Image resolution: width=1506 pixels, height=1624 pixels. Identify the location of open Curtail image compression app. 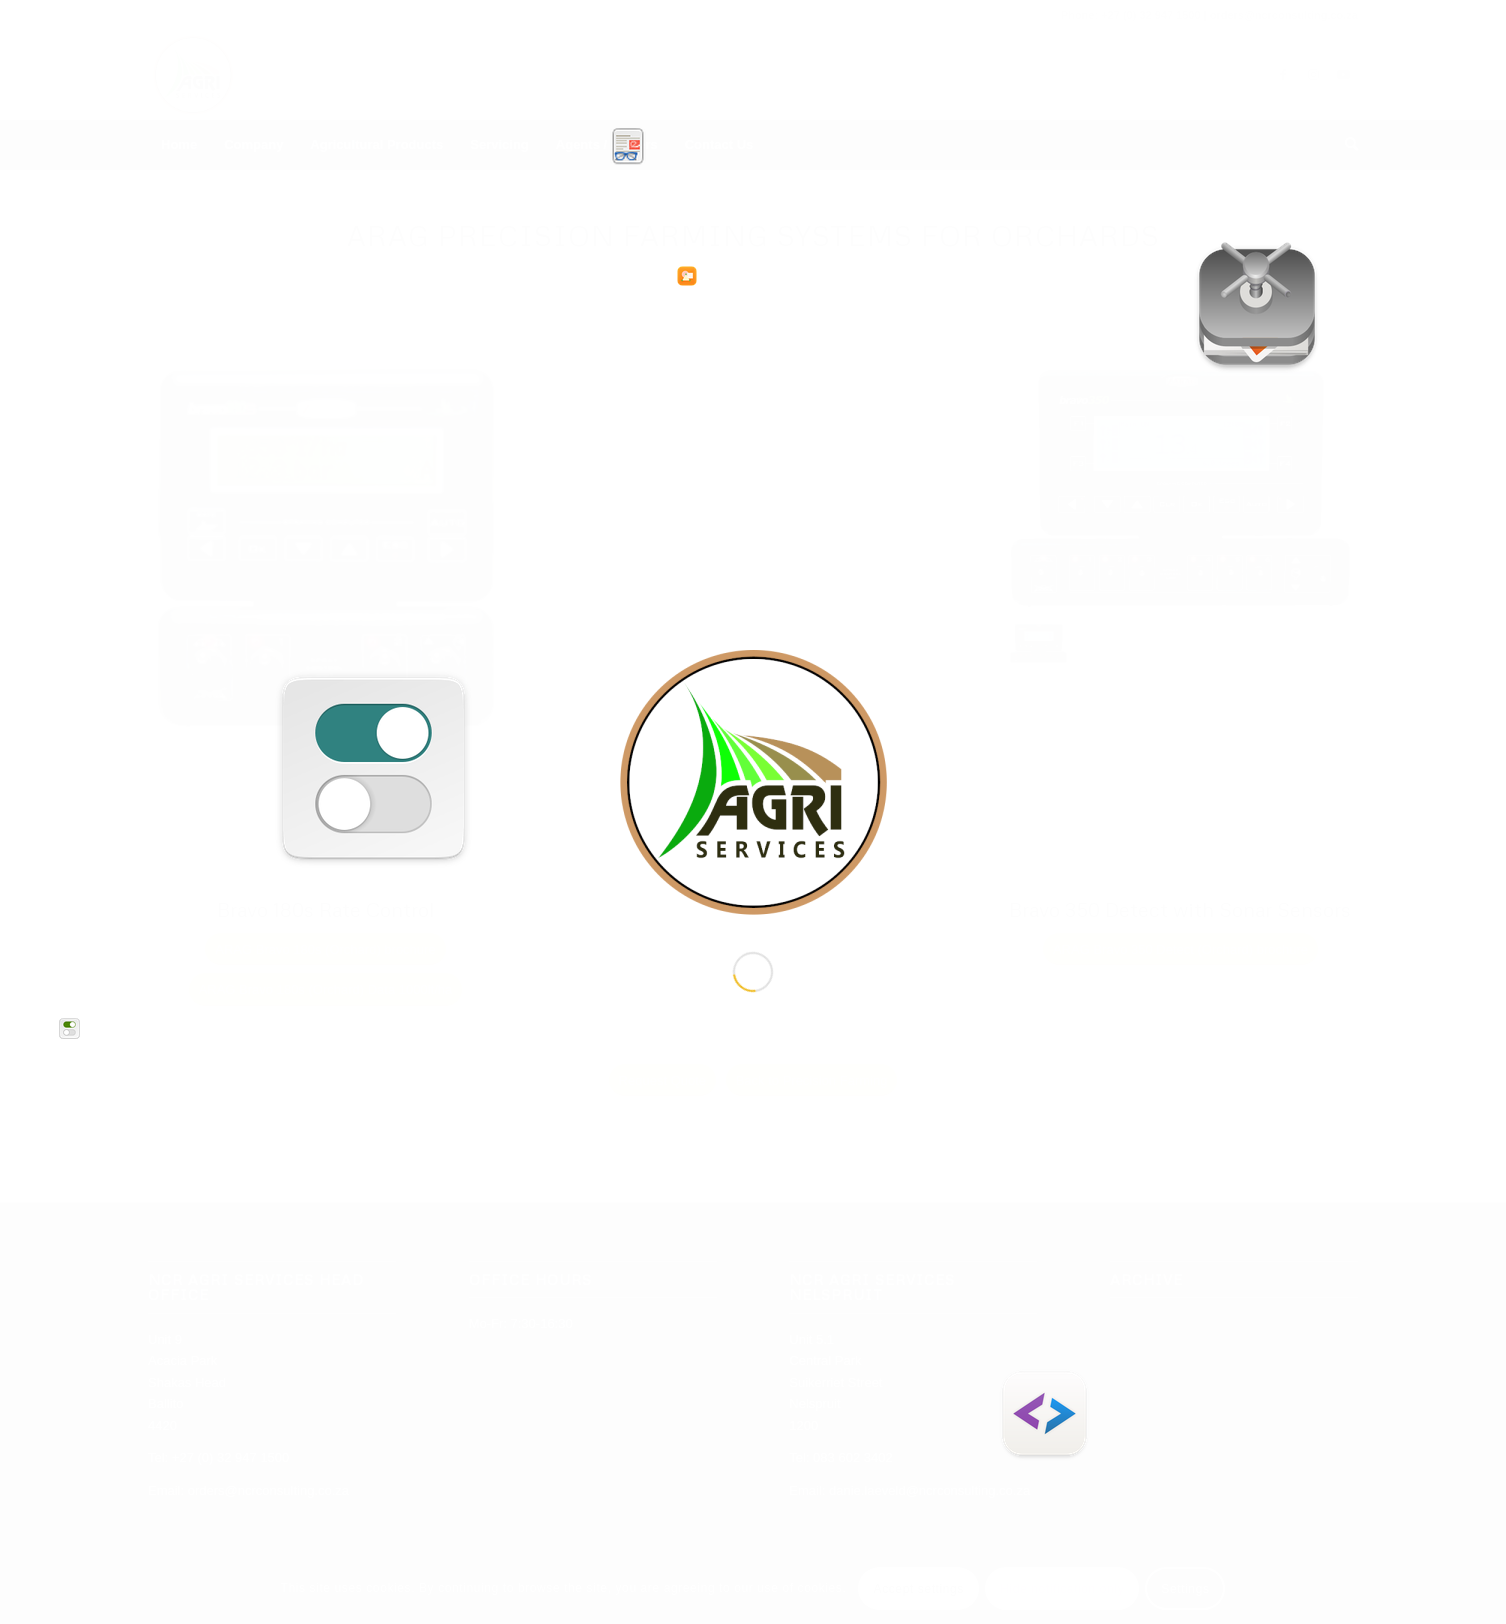
(1257, 307).